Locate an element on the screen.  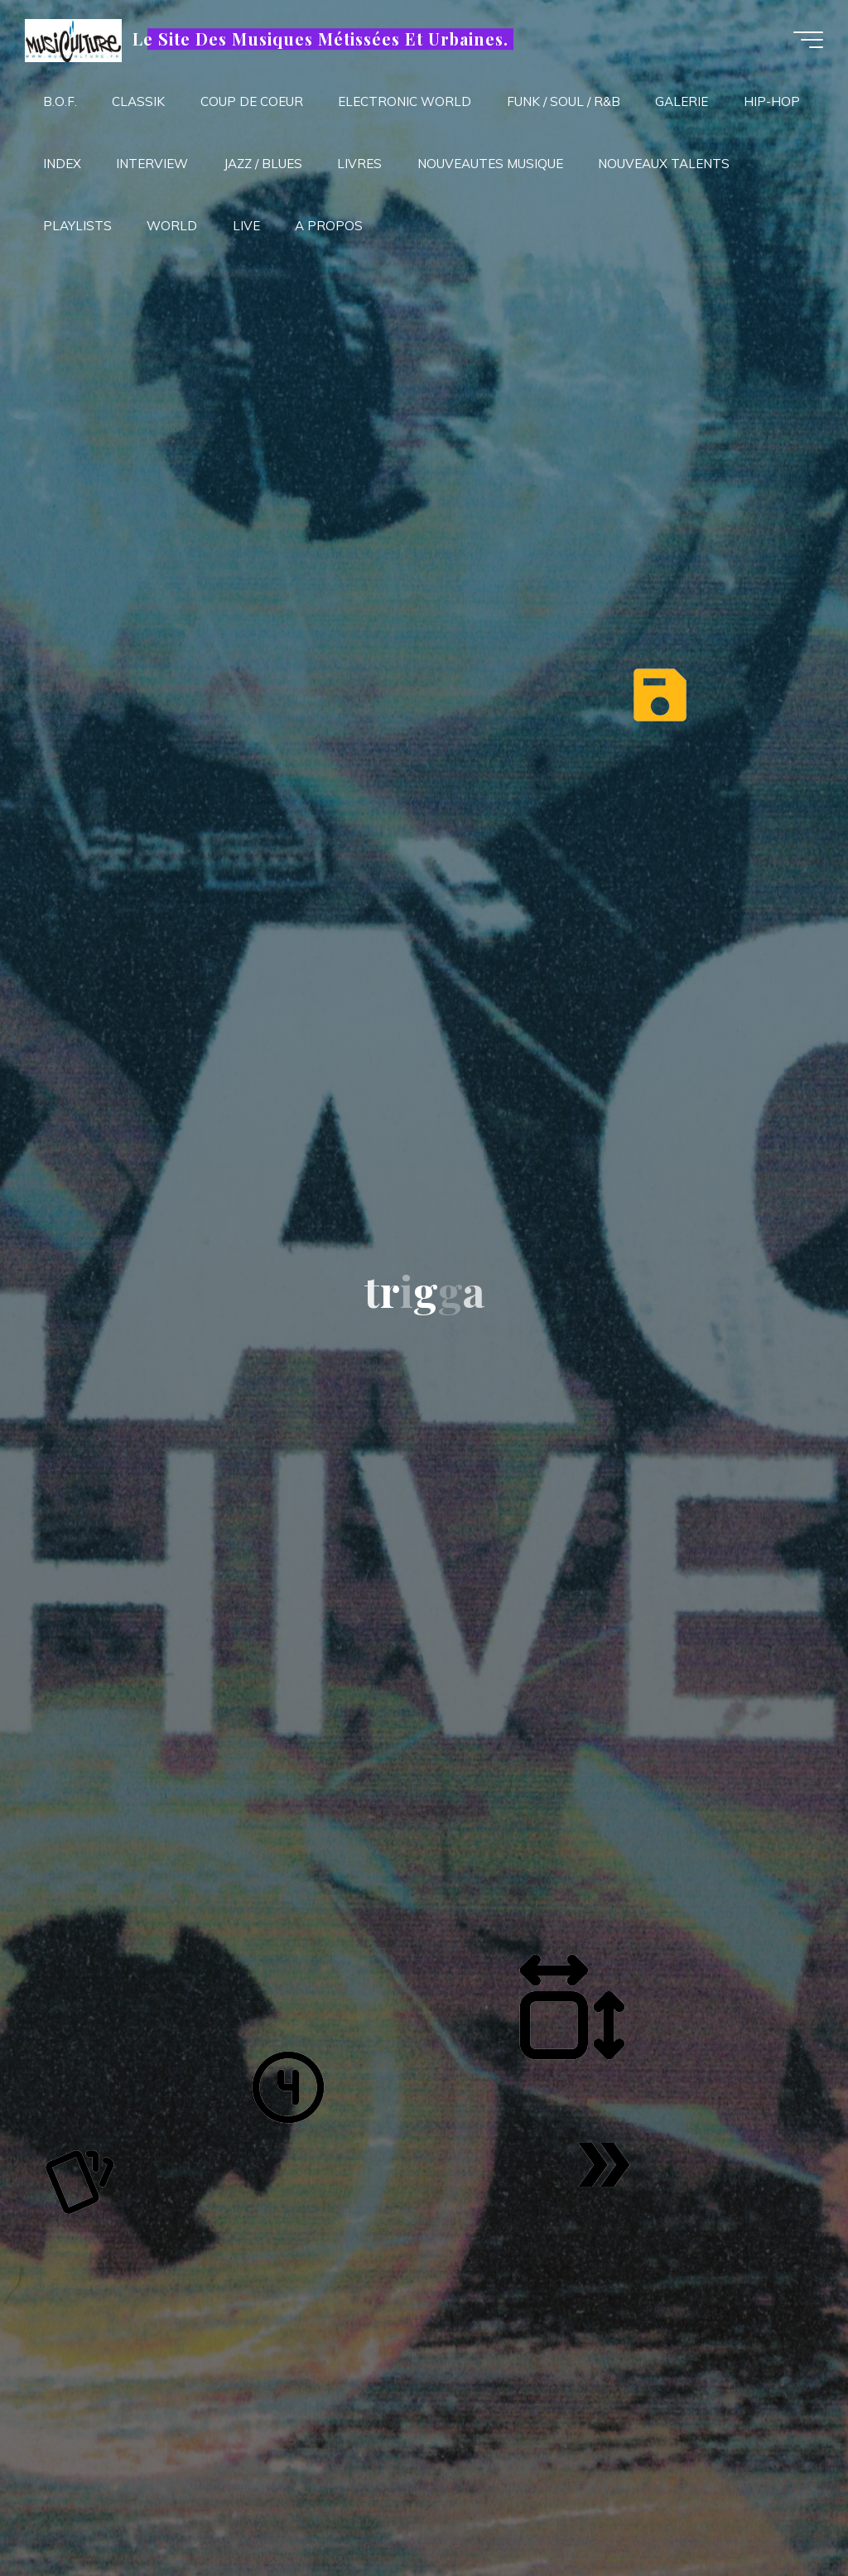
view your saved cards or card collection is located at coordinates (79, 2180).